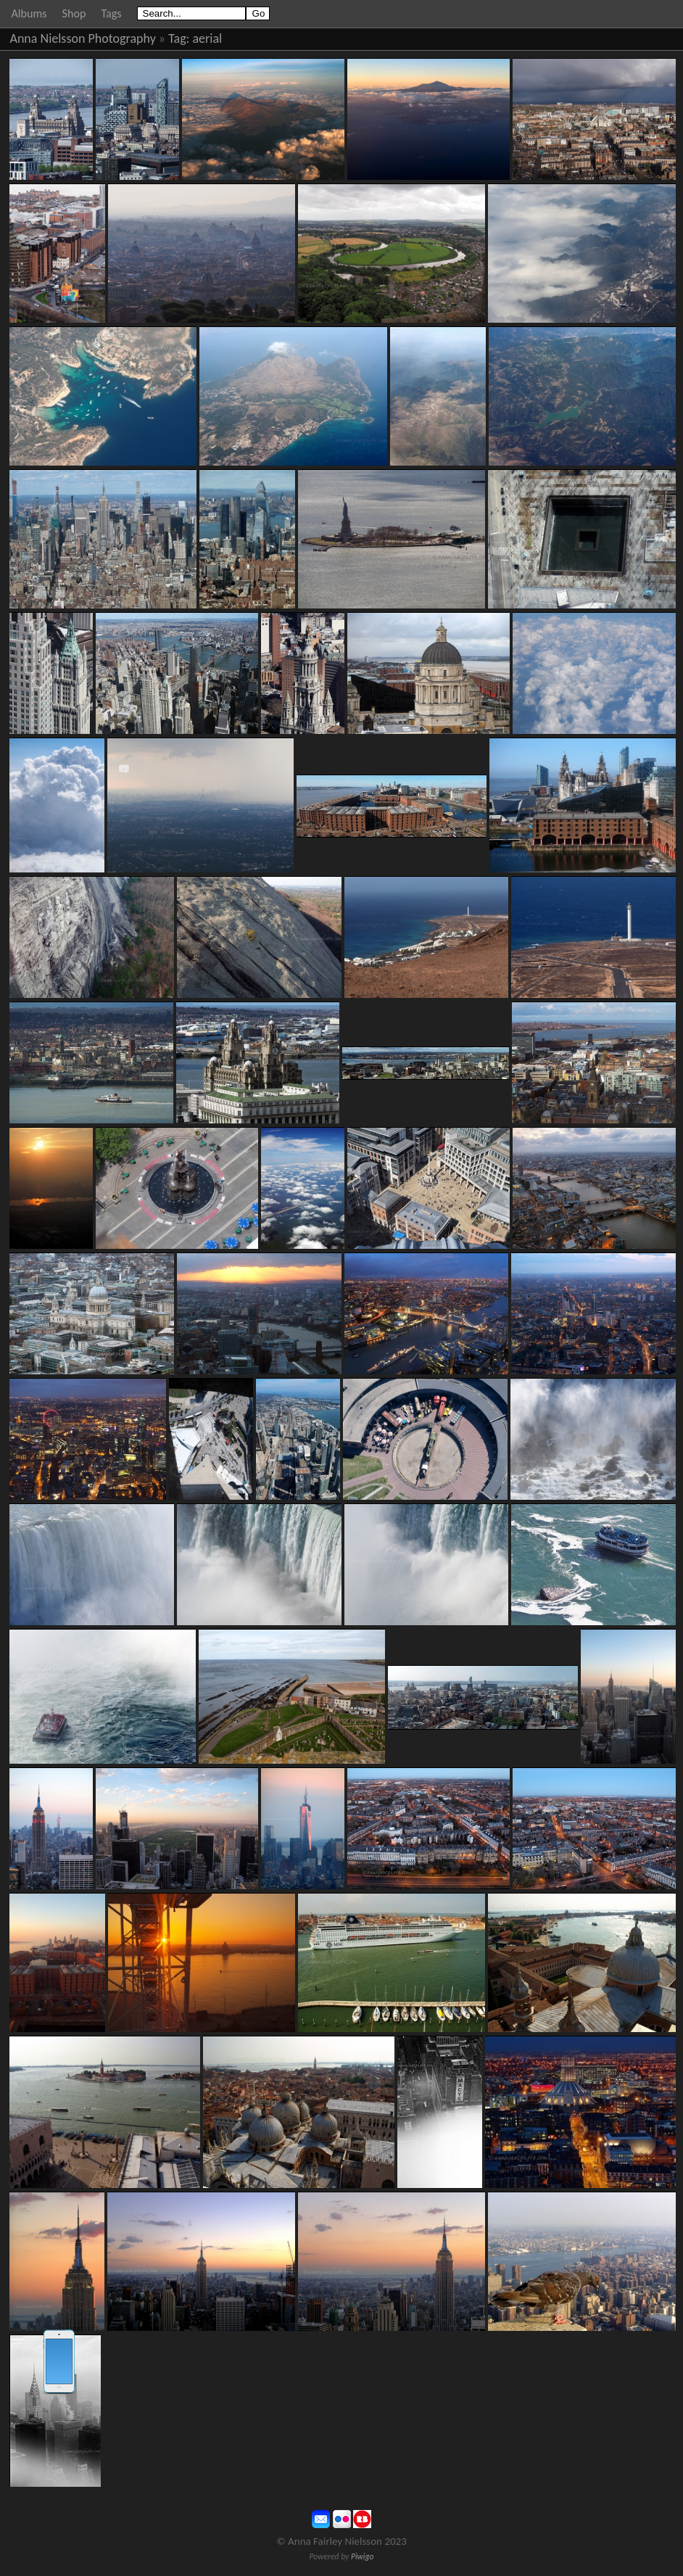  I want to click on iPod Touch device connected, so click(59, 2362).